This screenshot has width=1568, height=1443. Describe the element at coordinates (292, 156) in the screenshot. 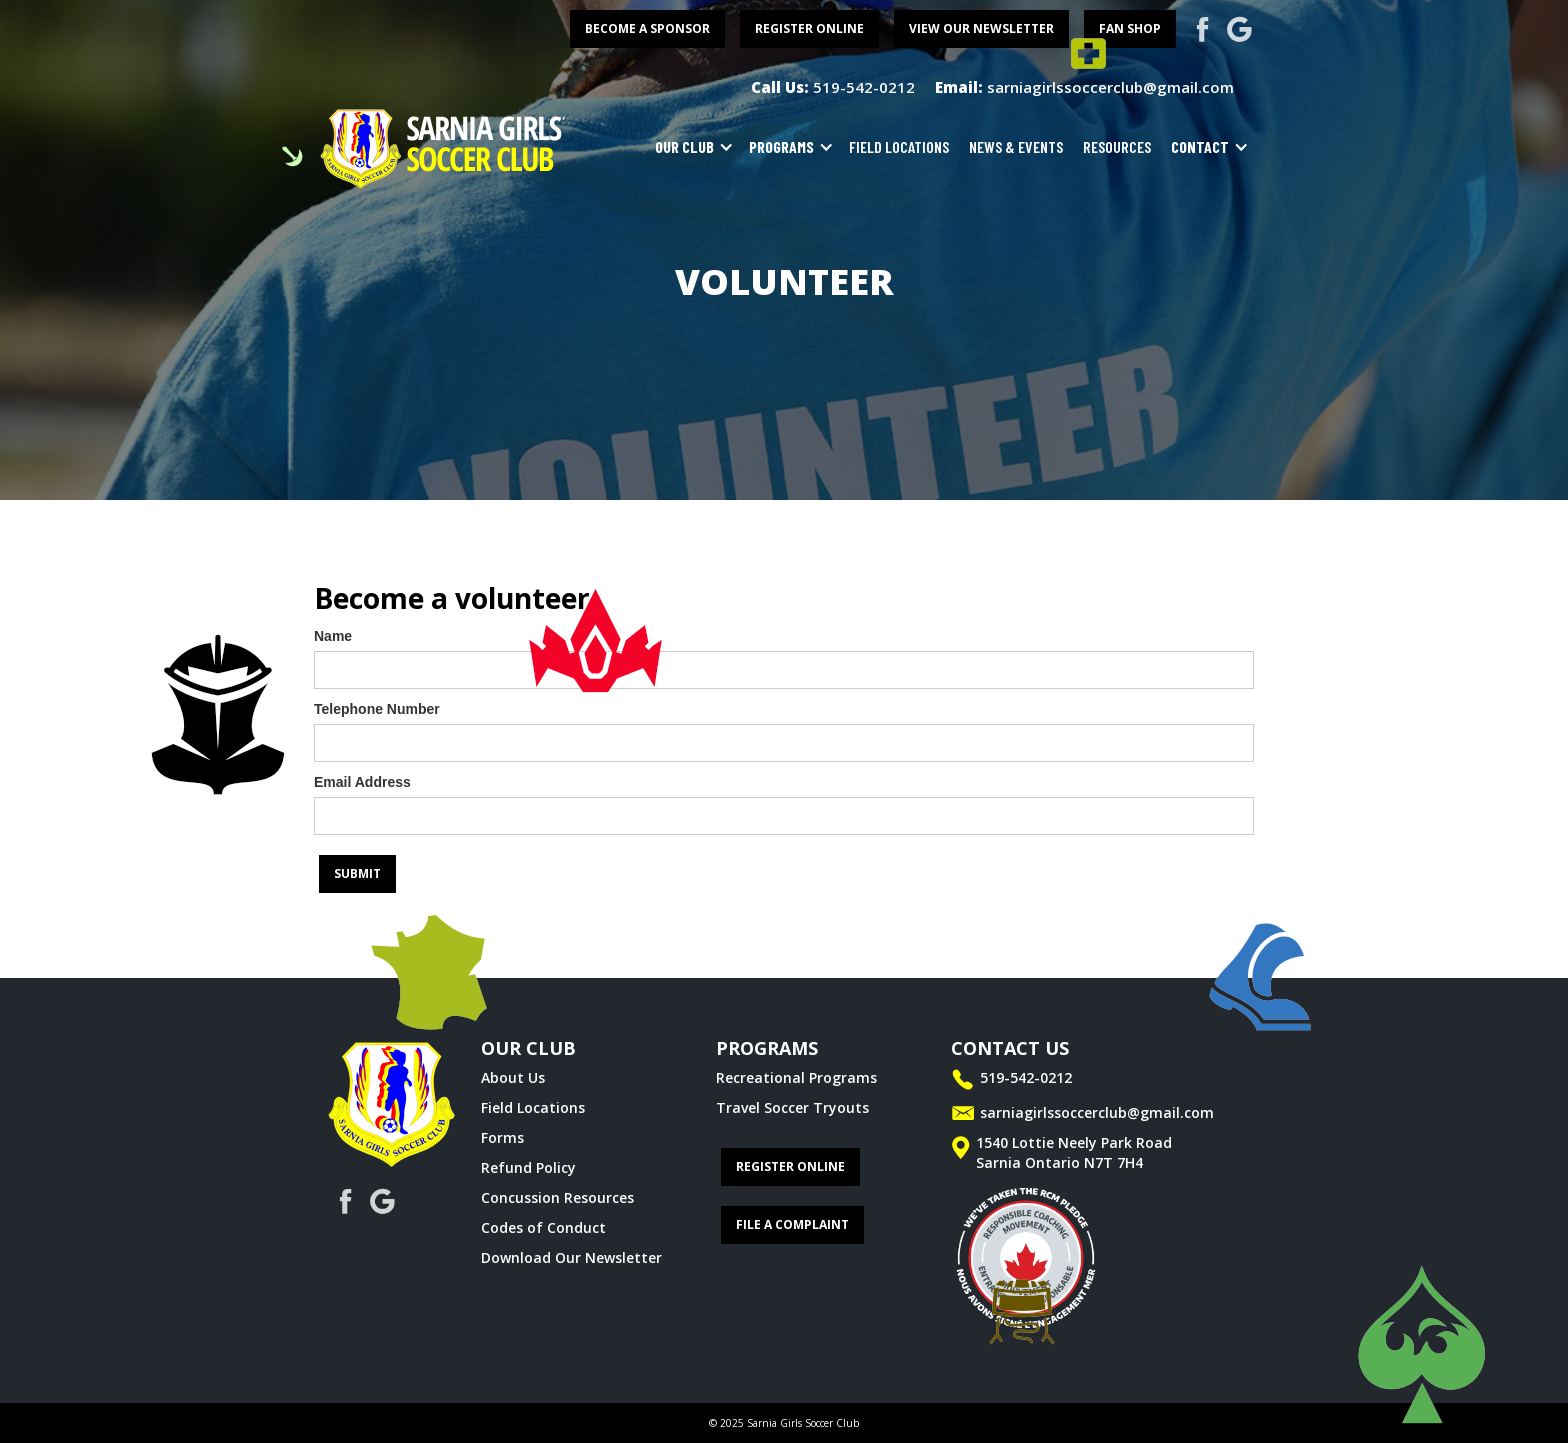

I see `select crescent blade weapon in game inventory` at that location.